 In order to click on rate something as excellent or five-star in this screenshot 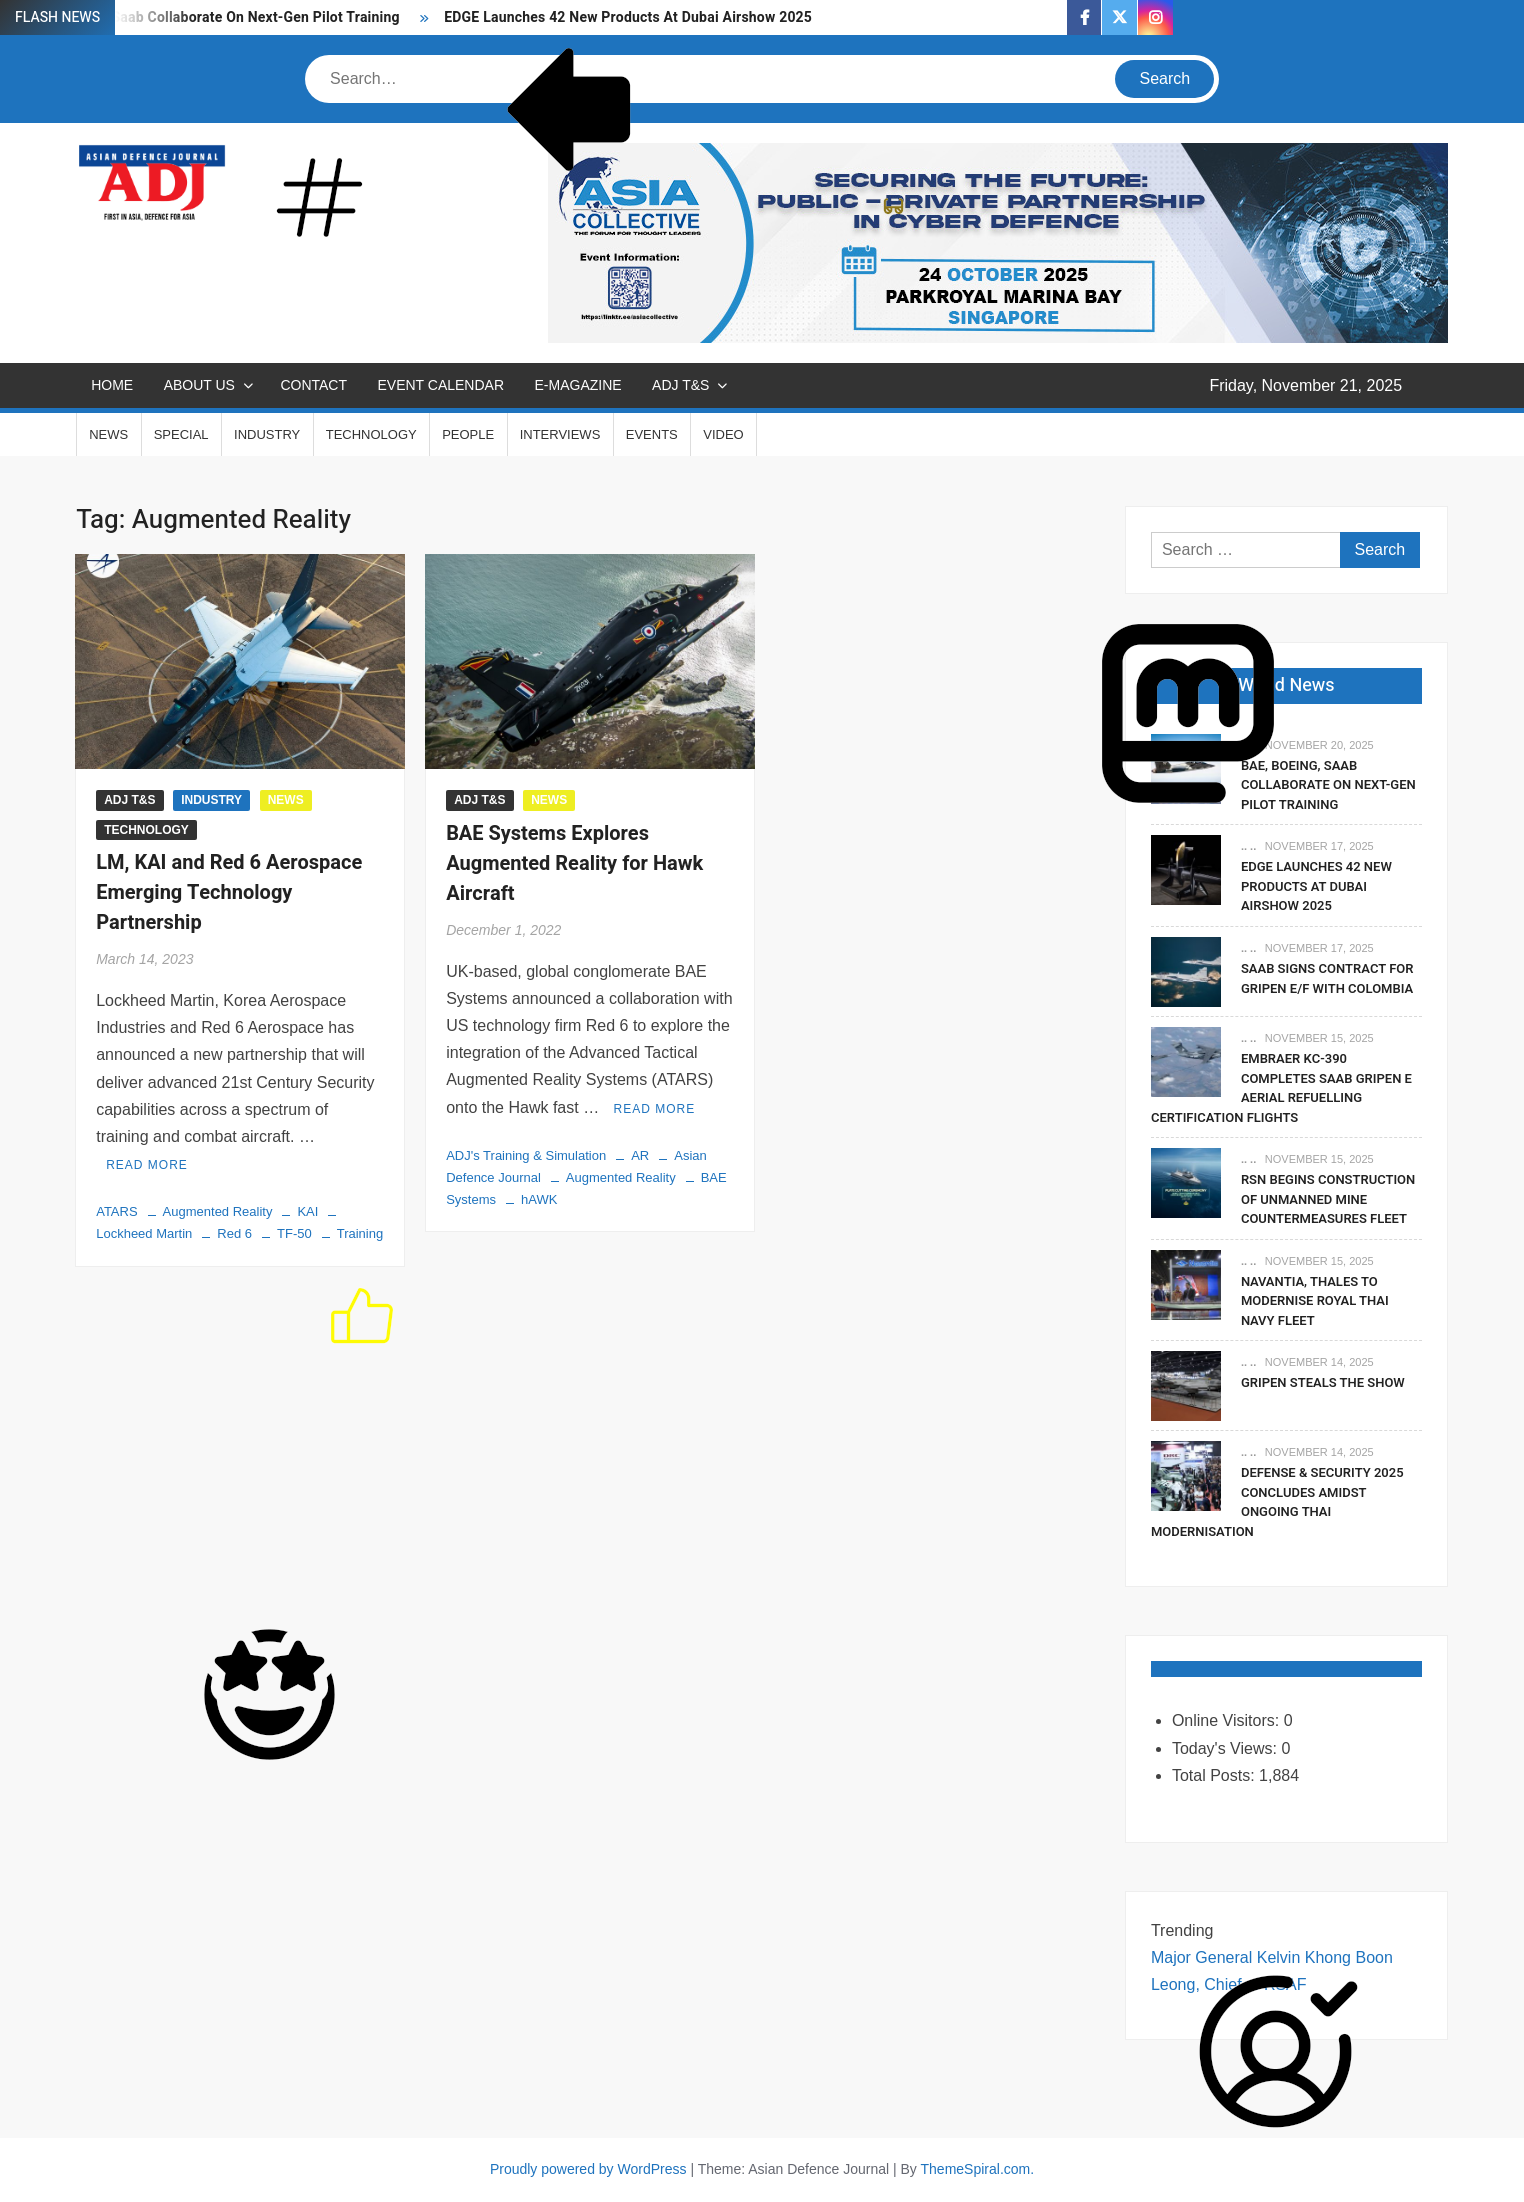, I will do `click(269, 1694)`.